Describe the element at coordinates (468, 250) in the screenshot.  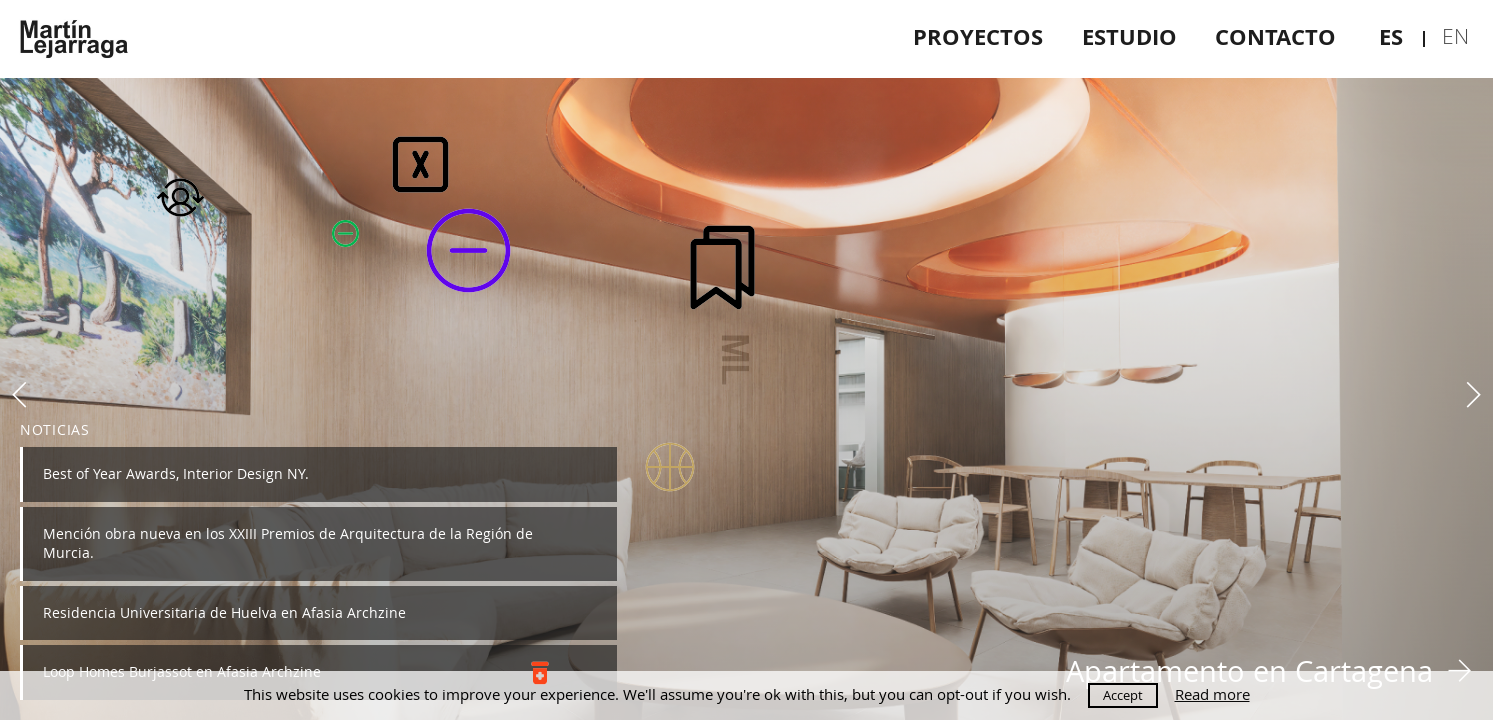
I see `remove an item from a list or cart` at that location.